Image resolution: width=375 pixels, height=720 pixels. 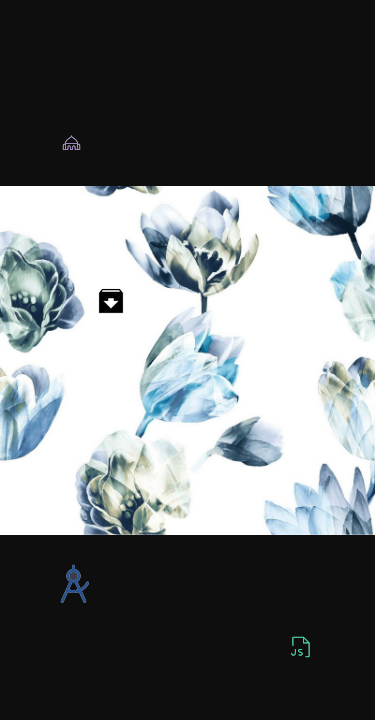 What do you see at coordinates (111, 301) in the screenshot?
I see `archive selected items` at bounding box center [111, 301].